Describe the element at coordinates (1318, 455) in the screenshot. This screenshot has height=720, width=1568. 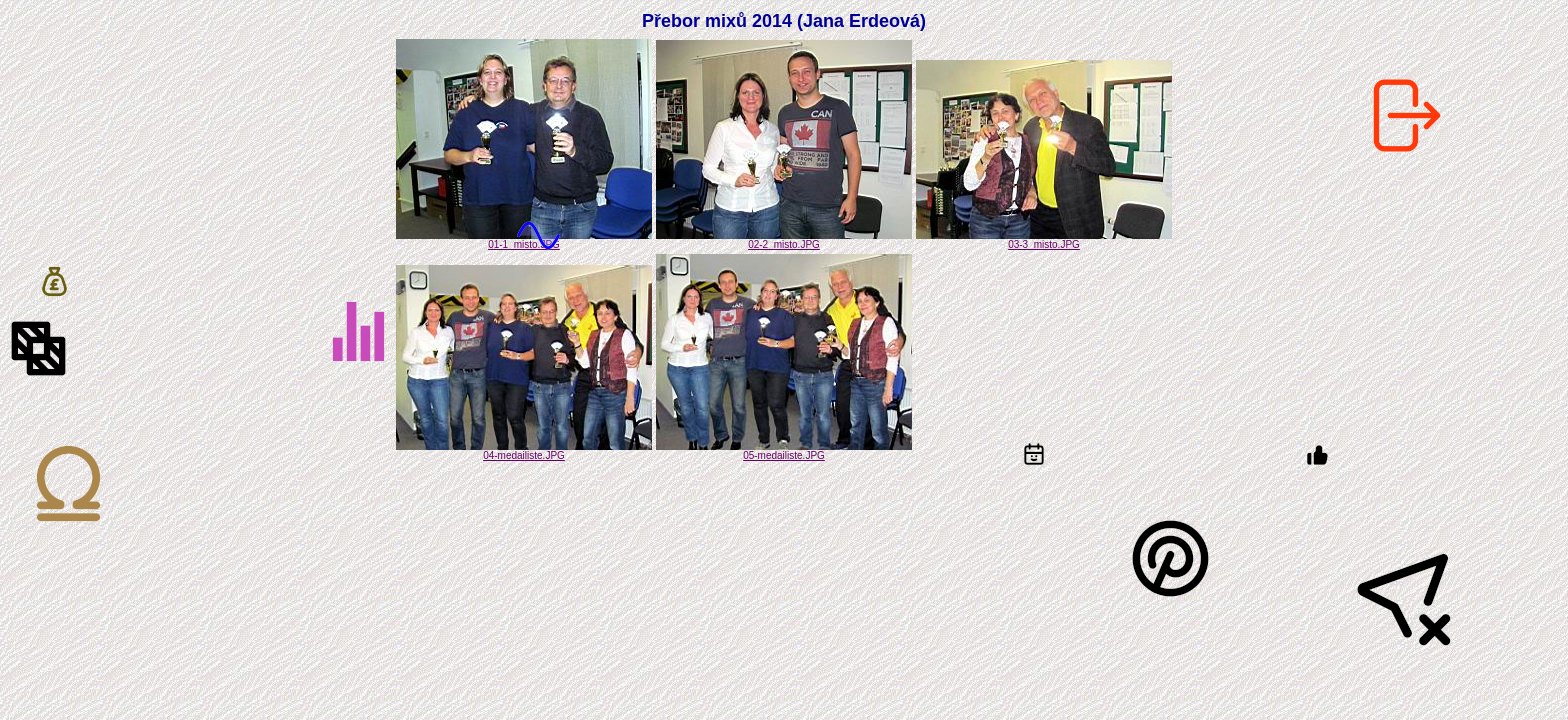
I see `like or upvote content` at that location.